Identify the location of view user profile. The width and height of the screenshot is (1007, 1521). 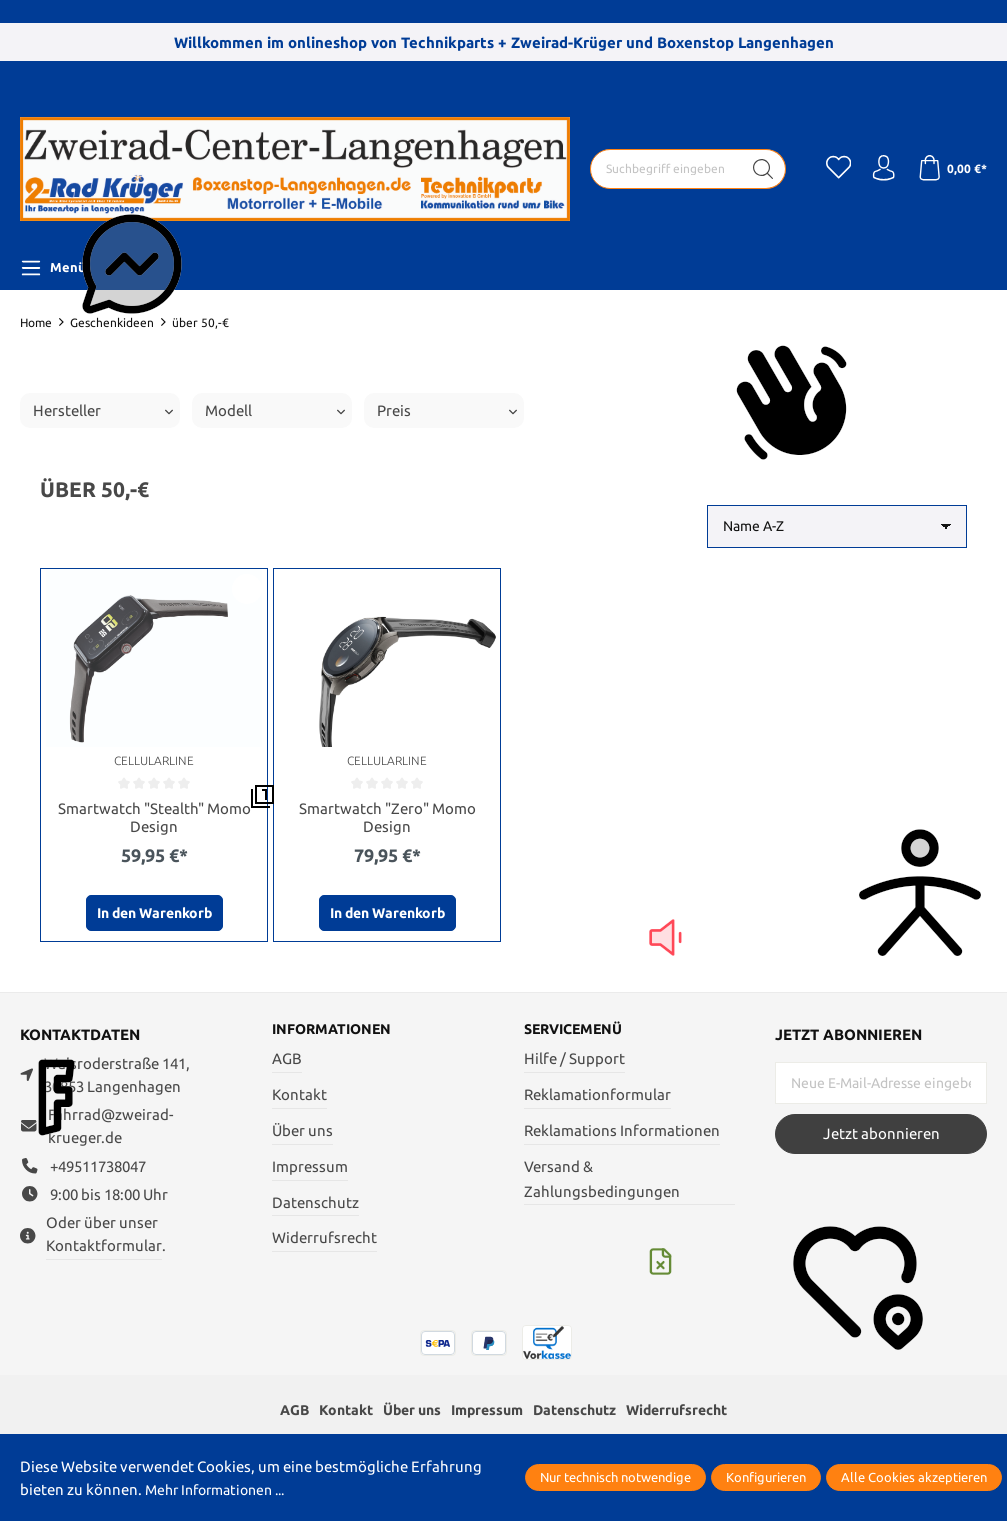
(920, 895).